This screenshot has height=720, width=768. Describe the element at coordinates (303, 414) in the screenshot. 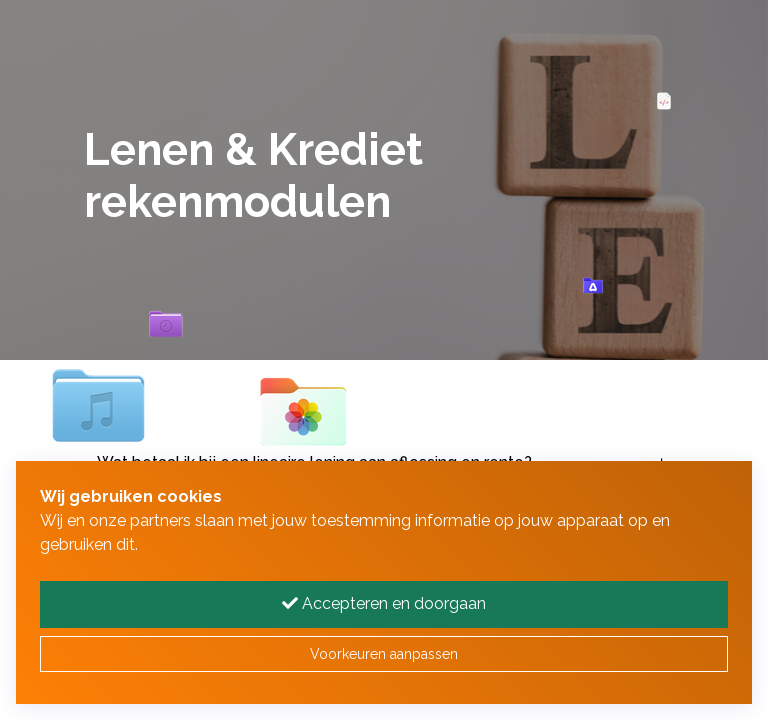

I see `open icloud photos folder` at that location.